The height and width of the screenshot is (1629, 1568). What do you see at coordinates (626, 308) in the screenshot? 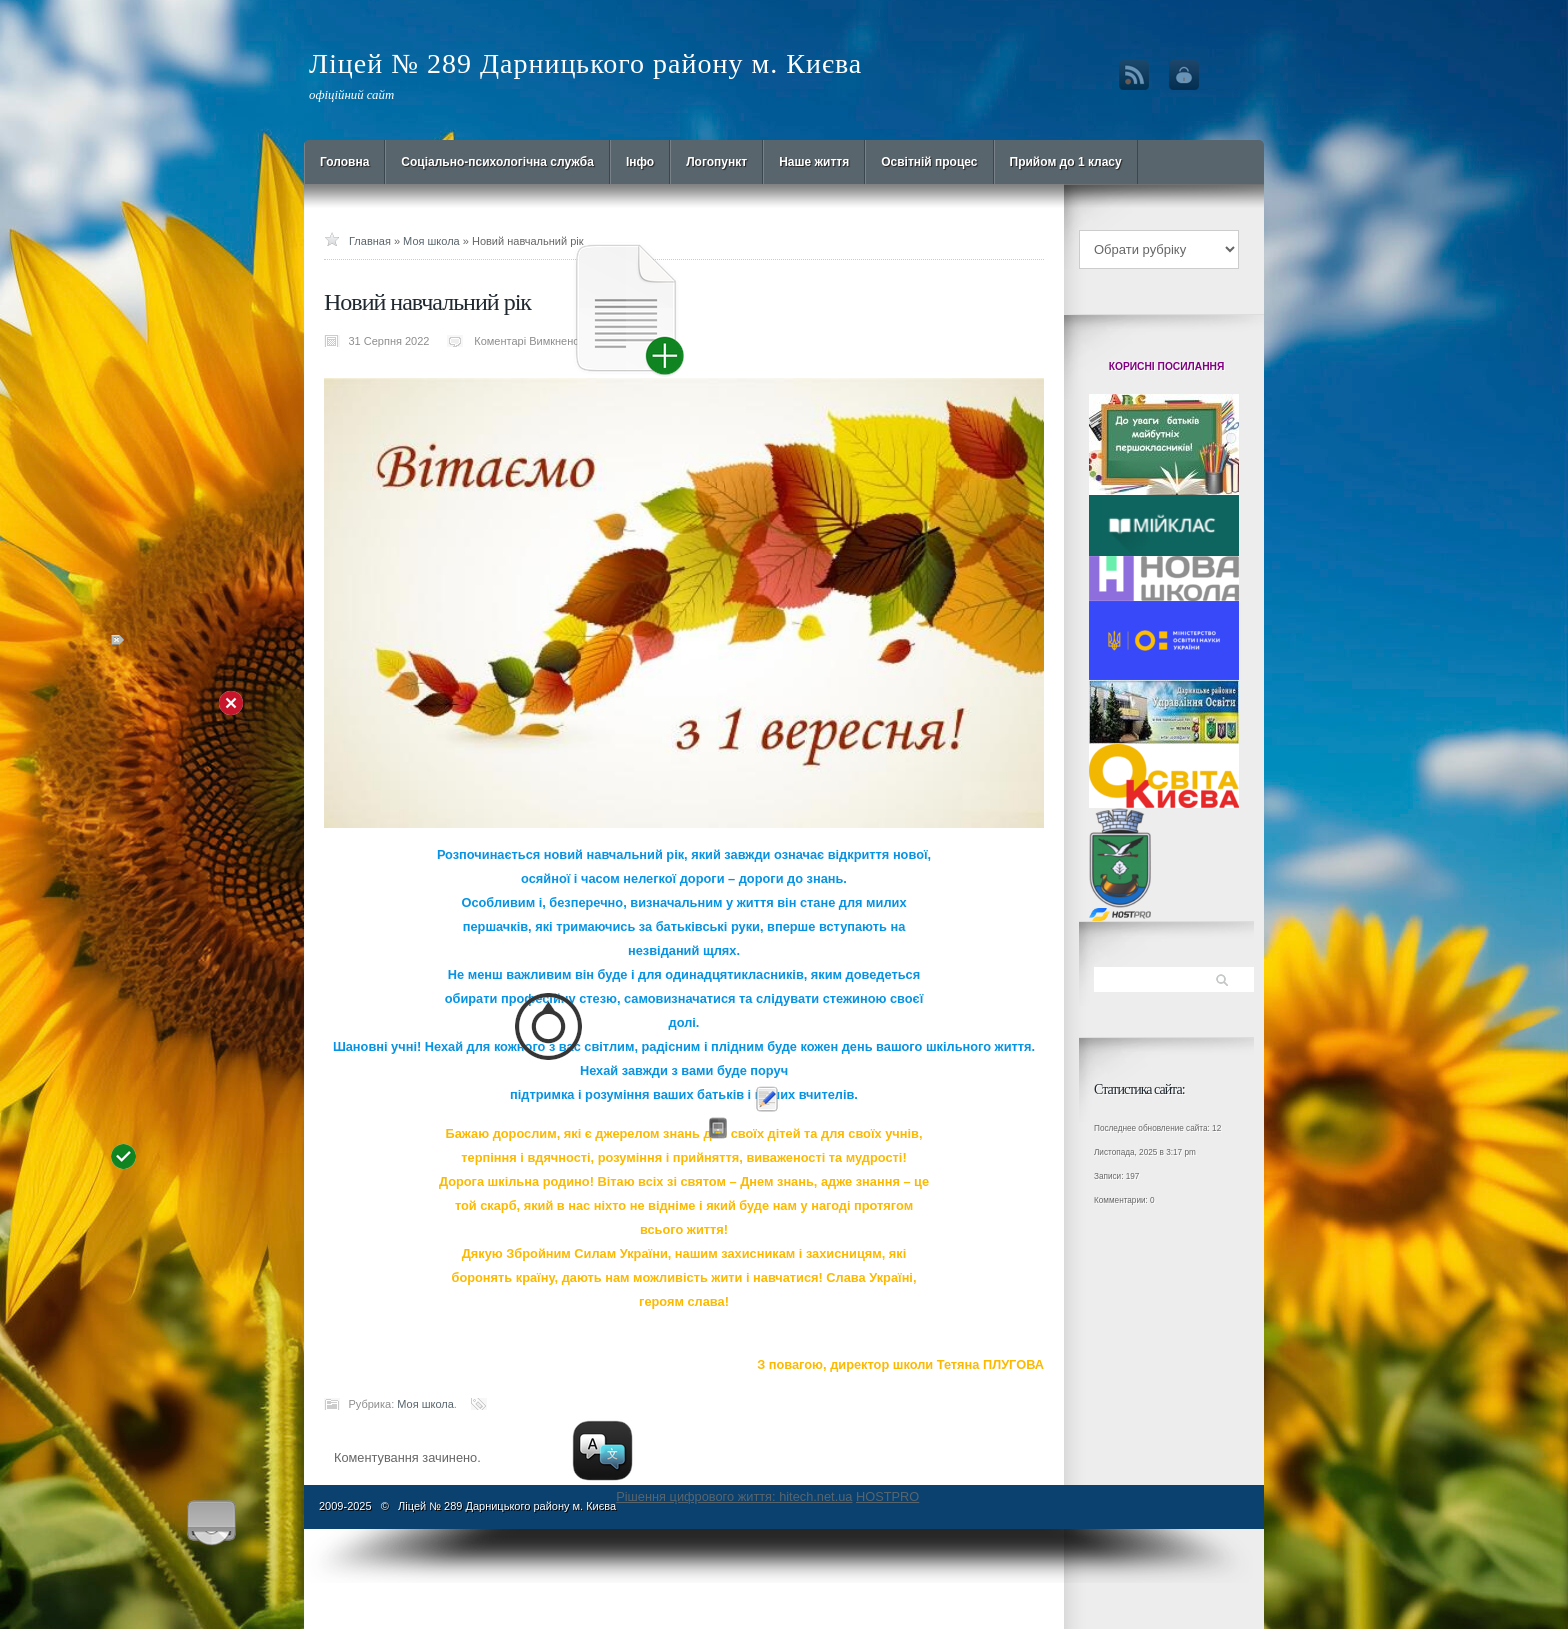
I see `create a new document` at bounding box center [626, 308].